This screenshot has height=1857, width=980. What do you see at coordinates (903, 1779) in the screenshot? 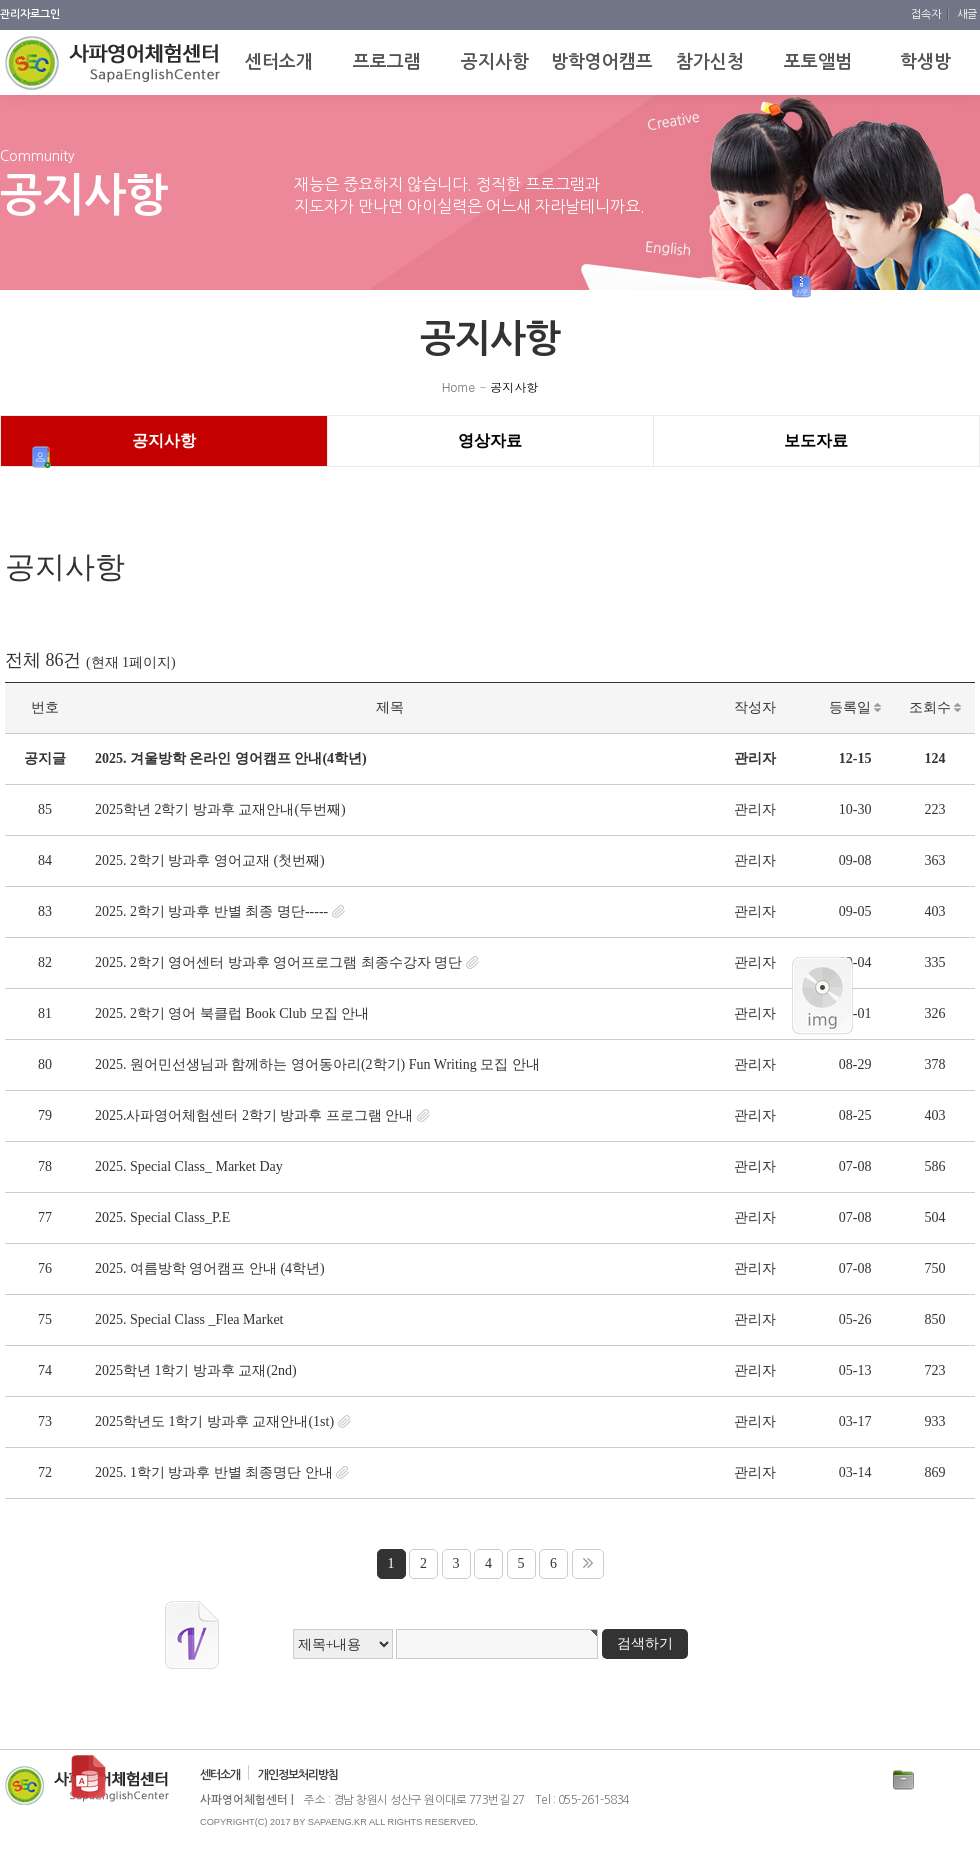
I see `open the file manager application` at bounding box center [903, 1779].